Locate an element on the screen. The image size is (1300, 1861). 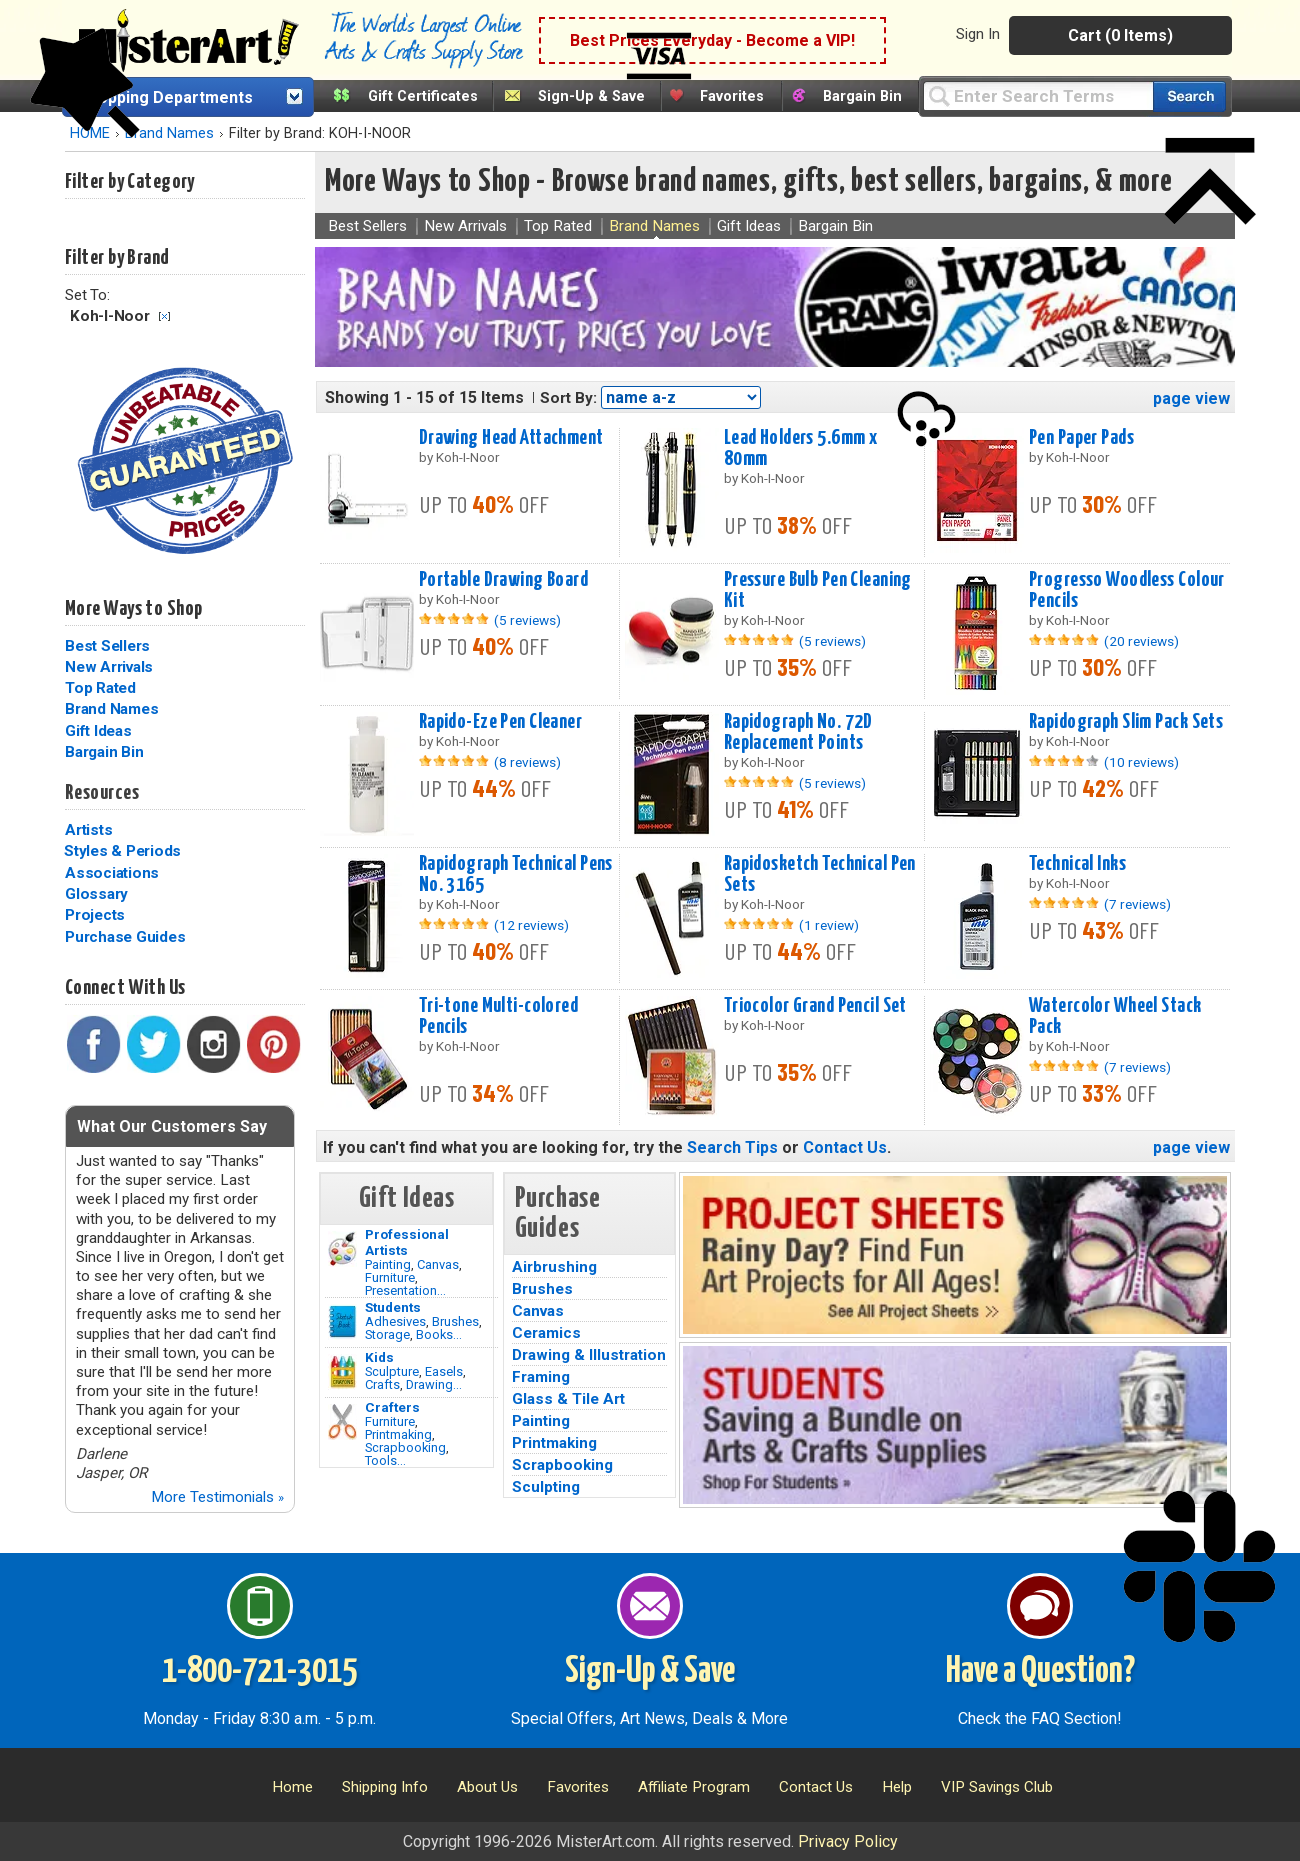
visa card accepted as payment method is located at coordinates (659, 56).